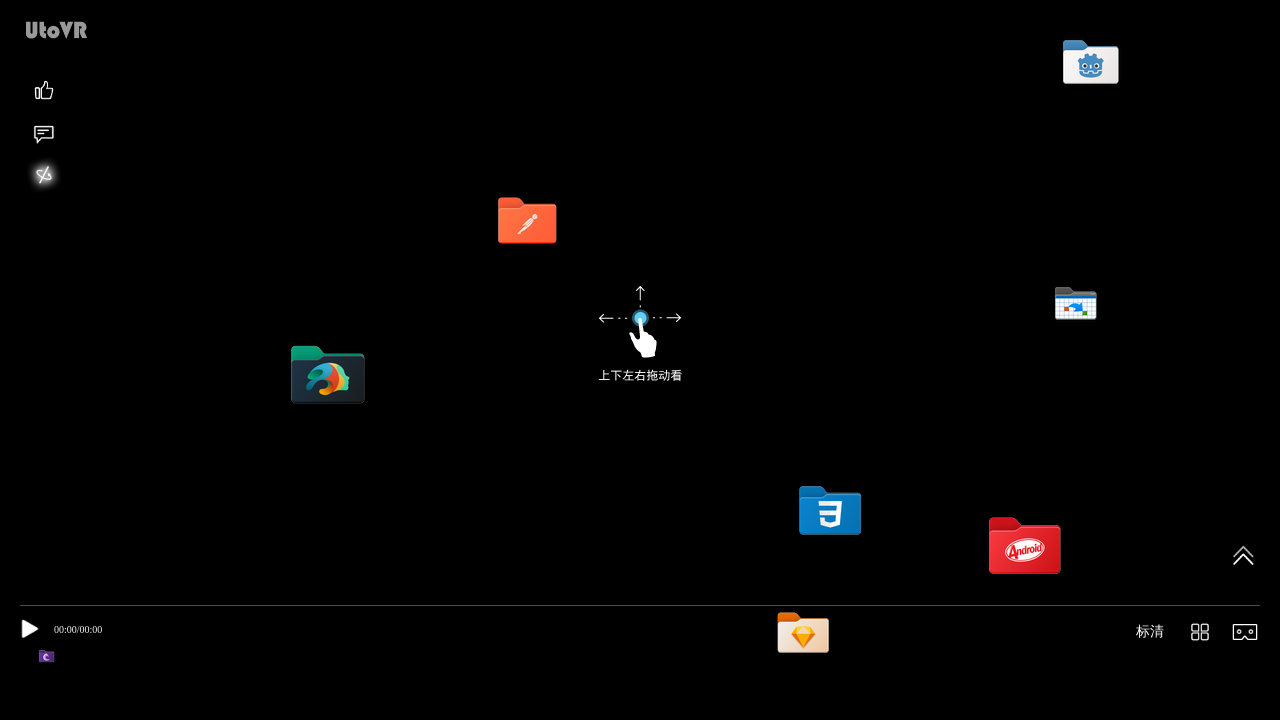 The height and width of the screenshot is (720, 1280). Describe the element at coordinates (1090, 63) in the screenshot. I see `folder containing godot engine project files` at that location.